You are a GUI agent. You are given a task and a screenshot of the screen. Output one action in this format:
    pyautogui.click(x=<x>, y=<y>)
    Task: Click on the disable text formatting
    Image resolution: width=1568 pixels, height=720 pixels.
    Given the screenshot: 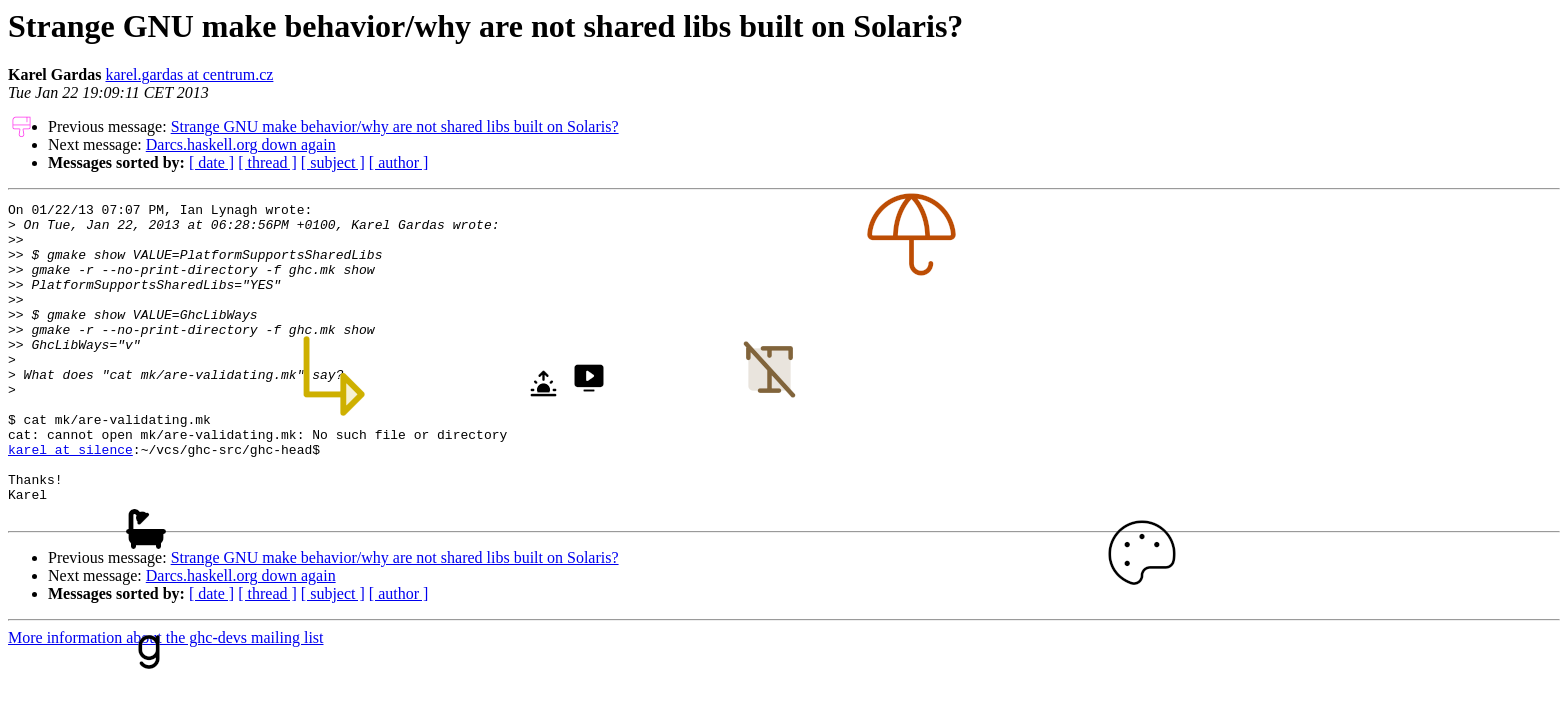 What is the action you would take?
    pyautogui.click(x=769, y=369)
    